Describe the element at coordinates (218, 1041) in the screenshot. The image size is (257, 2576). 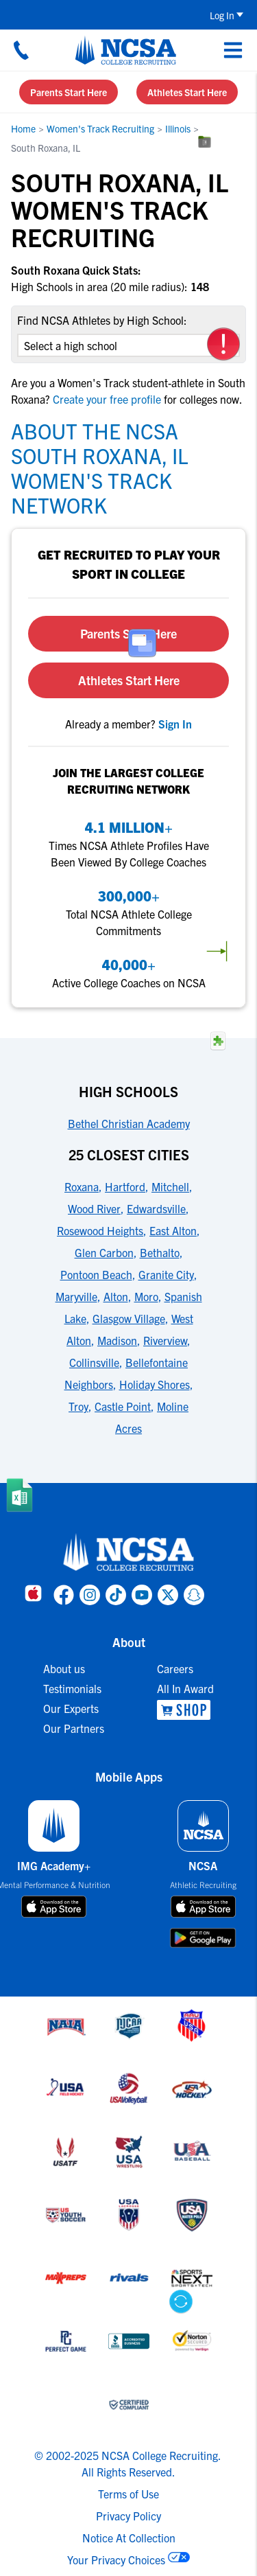
I see `an add-on or plugin file type` at that location.